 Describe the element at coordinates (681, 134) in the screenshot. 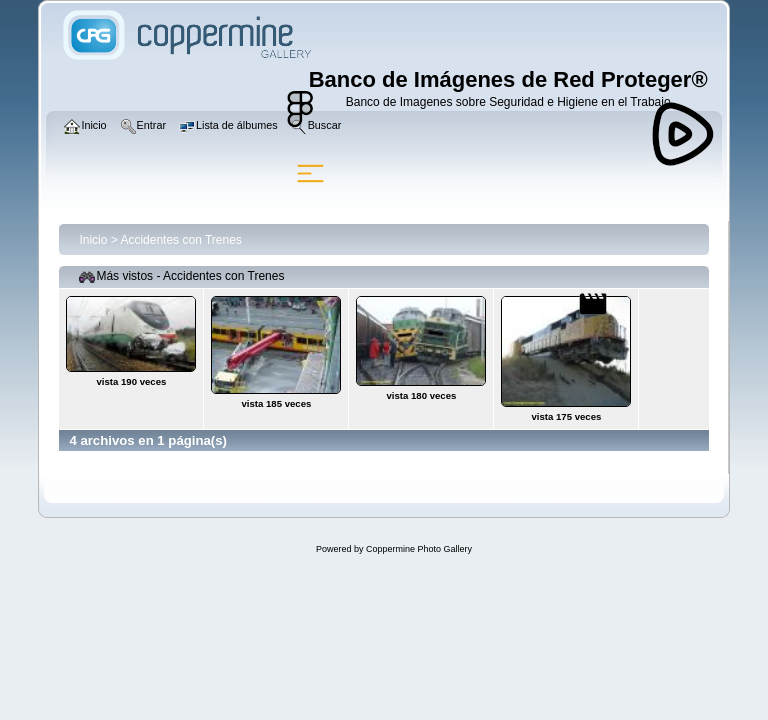

I see `open the Rumble video platform` at that location.